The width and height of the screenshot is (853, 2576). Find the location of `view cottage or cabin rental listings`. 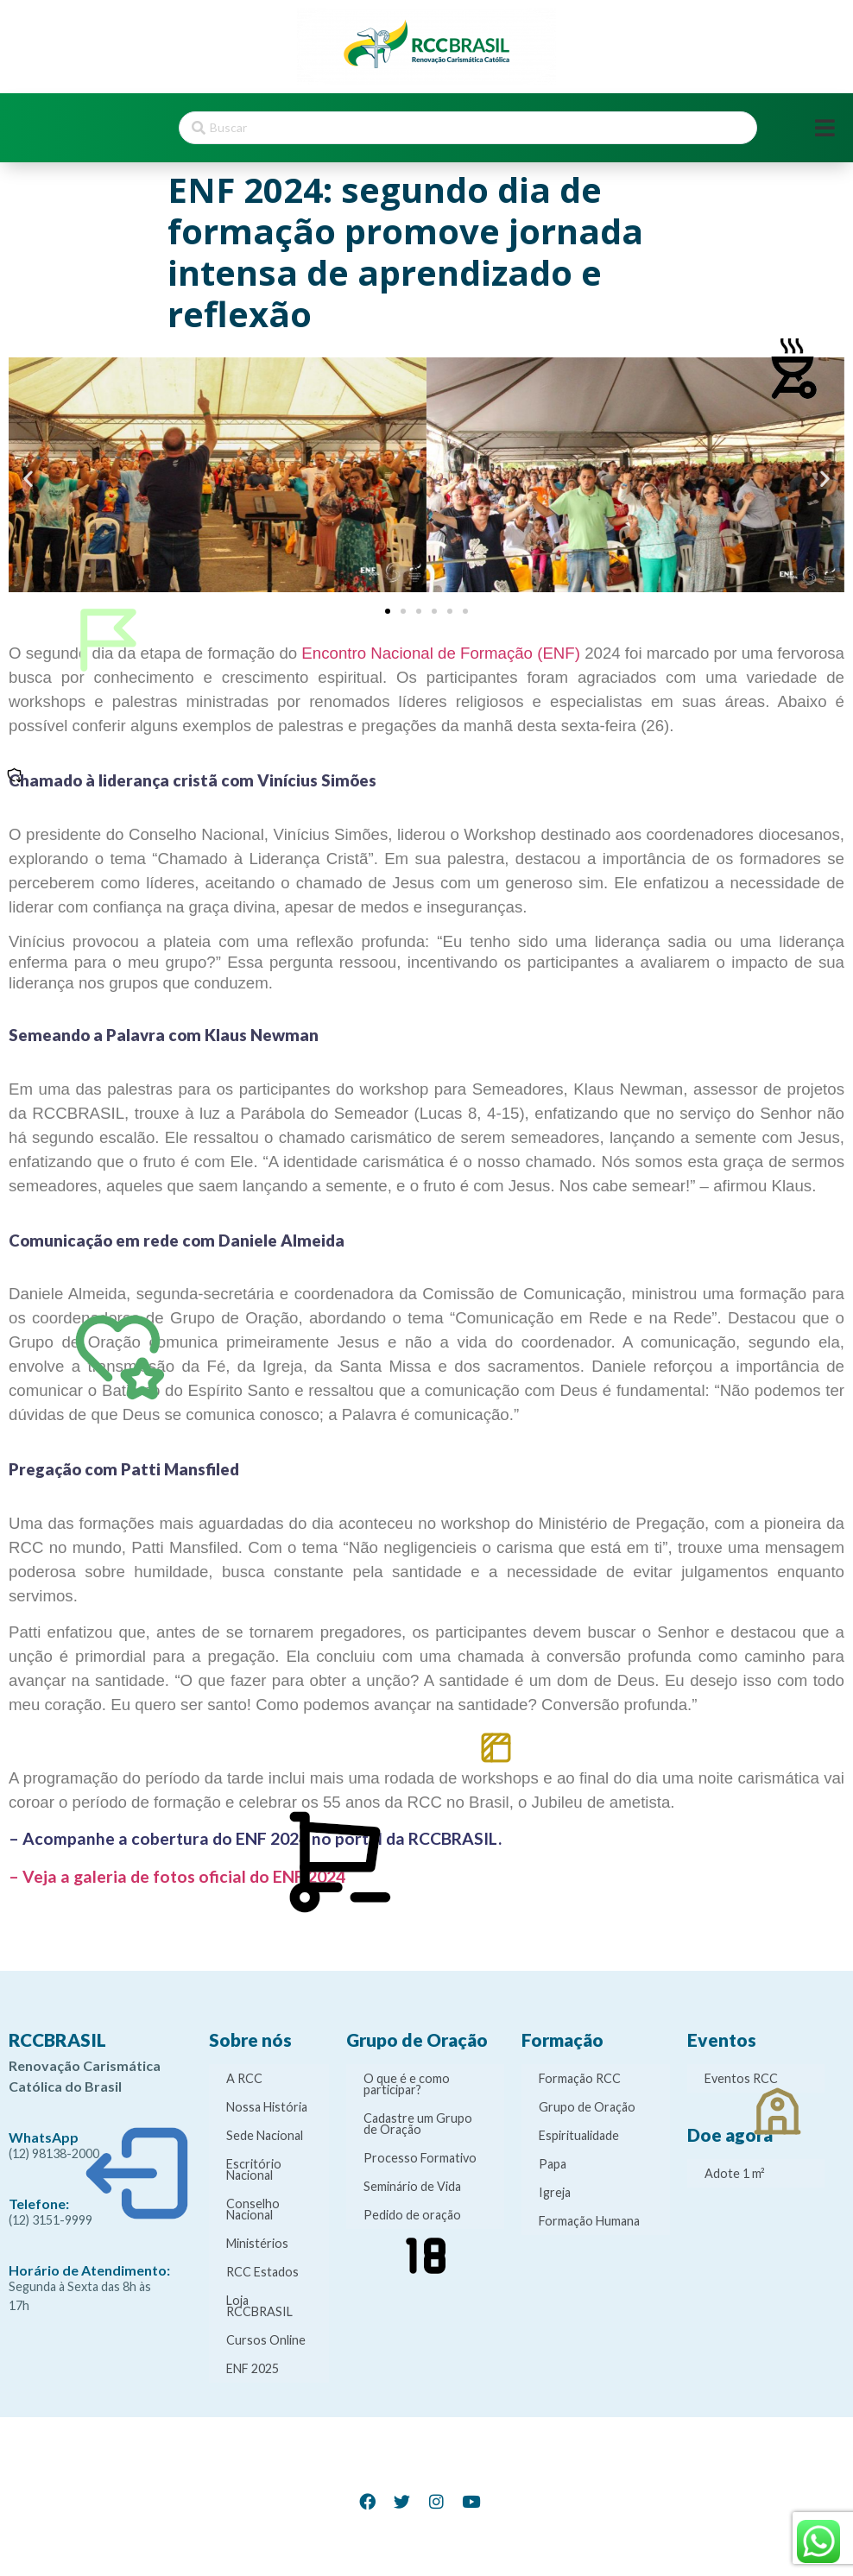

view cottage or cabin rental listings is located at coordinates (777, 2111).